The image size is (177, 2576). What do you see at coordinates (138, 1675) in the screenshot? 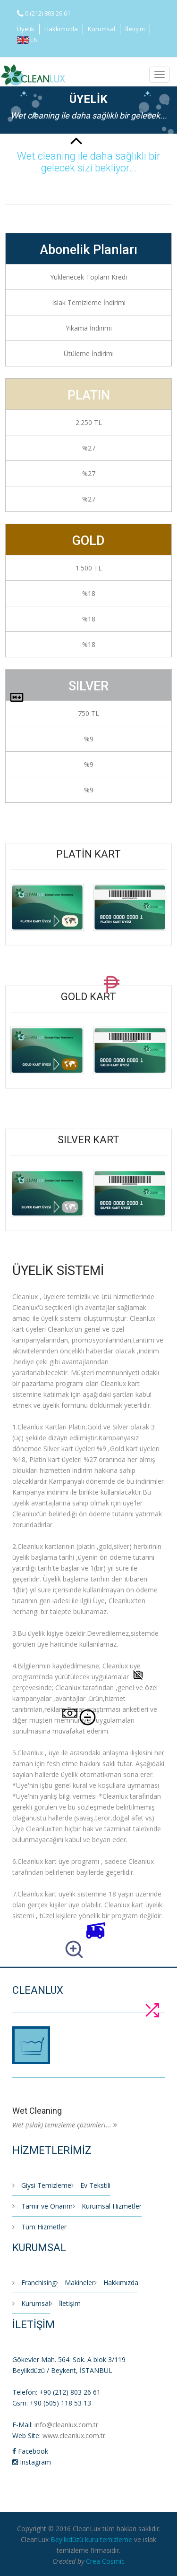
I see `photography not allowed in this area` at bounding box center [138, 1675].